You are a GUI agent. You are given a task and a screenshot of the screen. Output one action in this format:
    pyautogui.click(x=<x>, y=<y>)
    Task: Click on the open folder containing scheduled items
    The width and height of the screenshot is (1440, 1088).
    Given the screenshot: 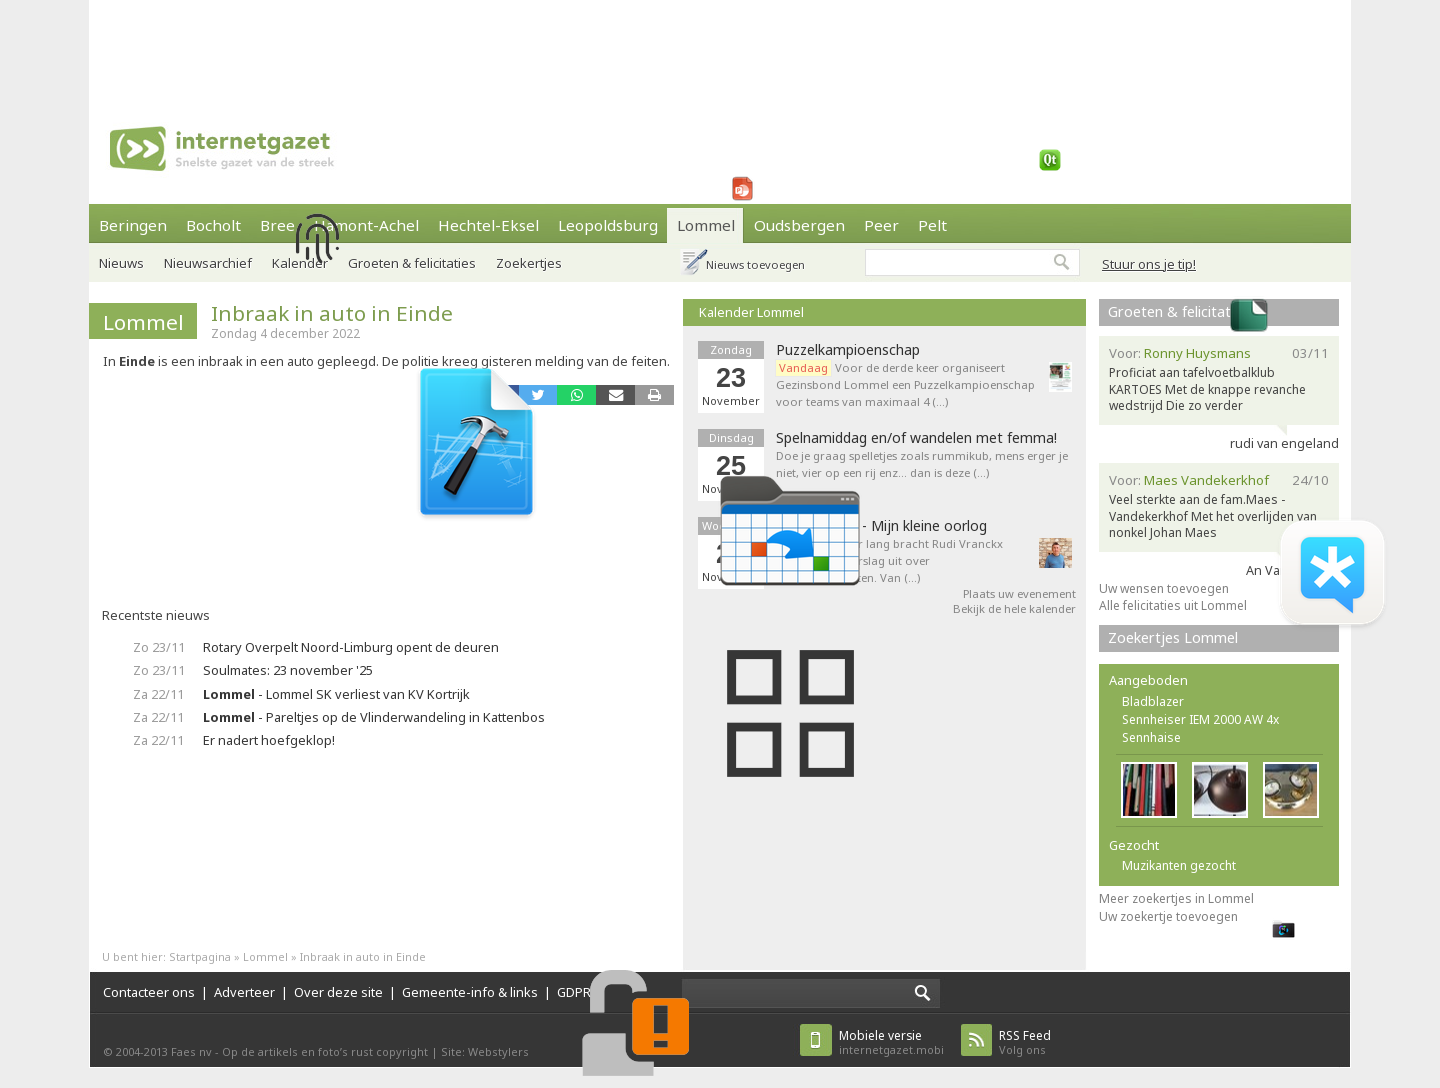 What is the action you would take?
    pyautogui.click(x=789, y=534)
    